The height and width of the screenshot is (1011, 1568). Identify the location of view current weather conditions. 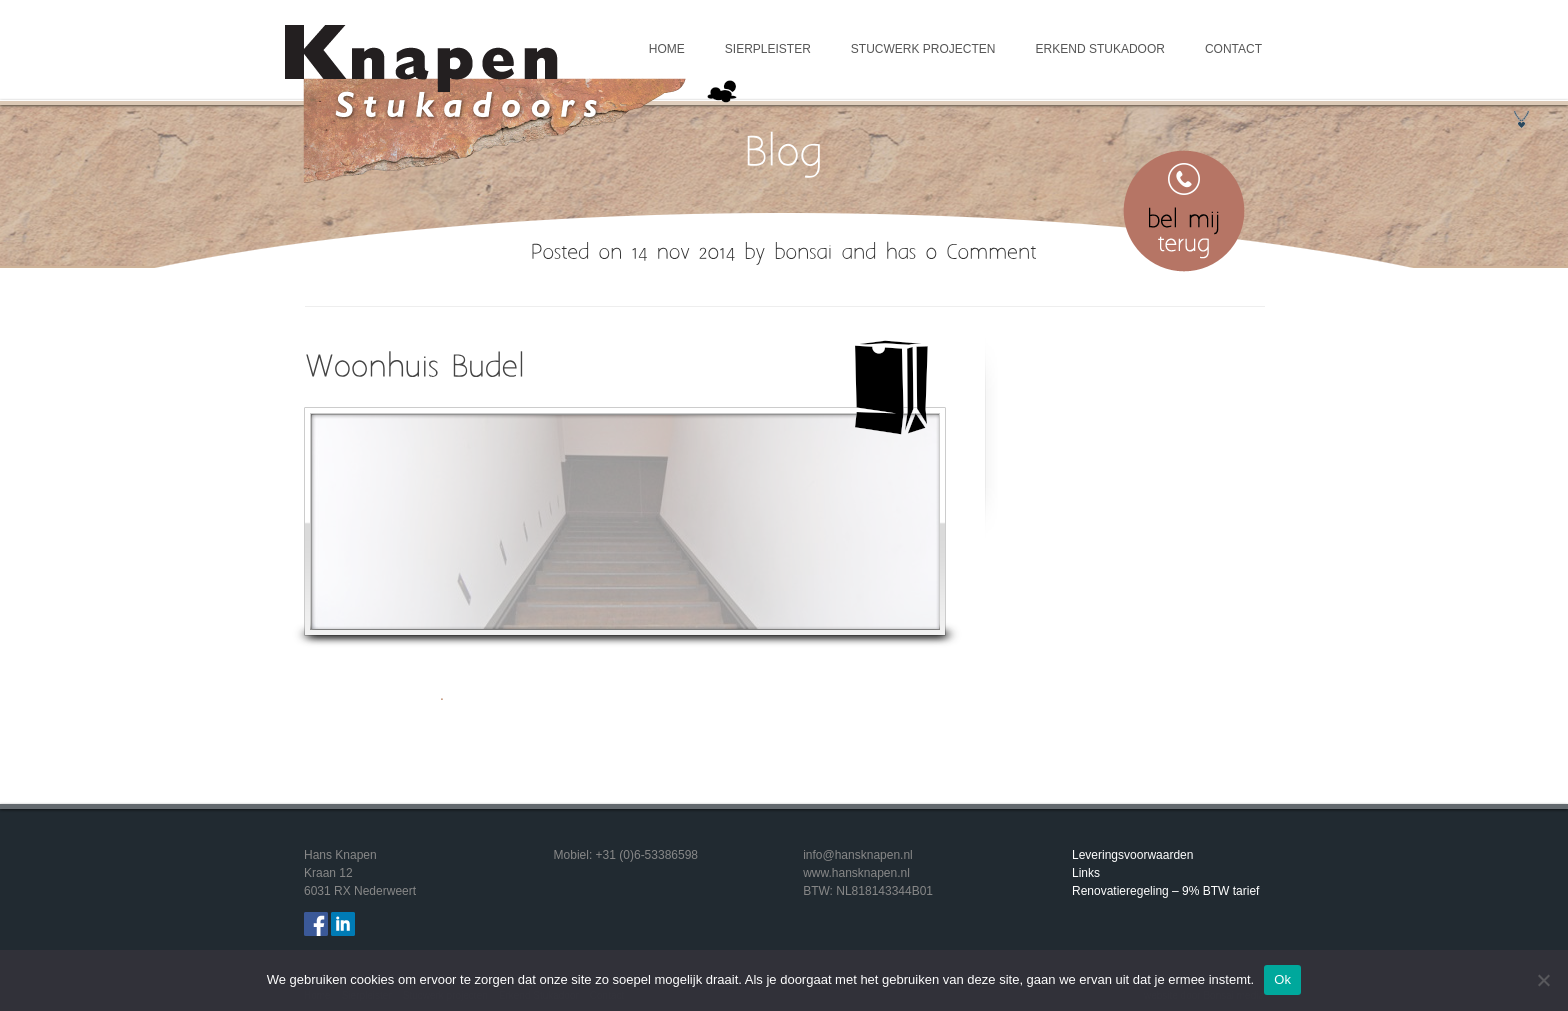
(722, 92).